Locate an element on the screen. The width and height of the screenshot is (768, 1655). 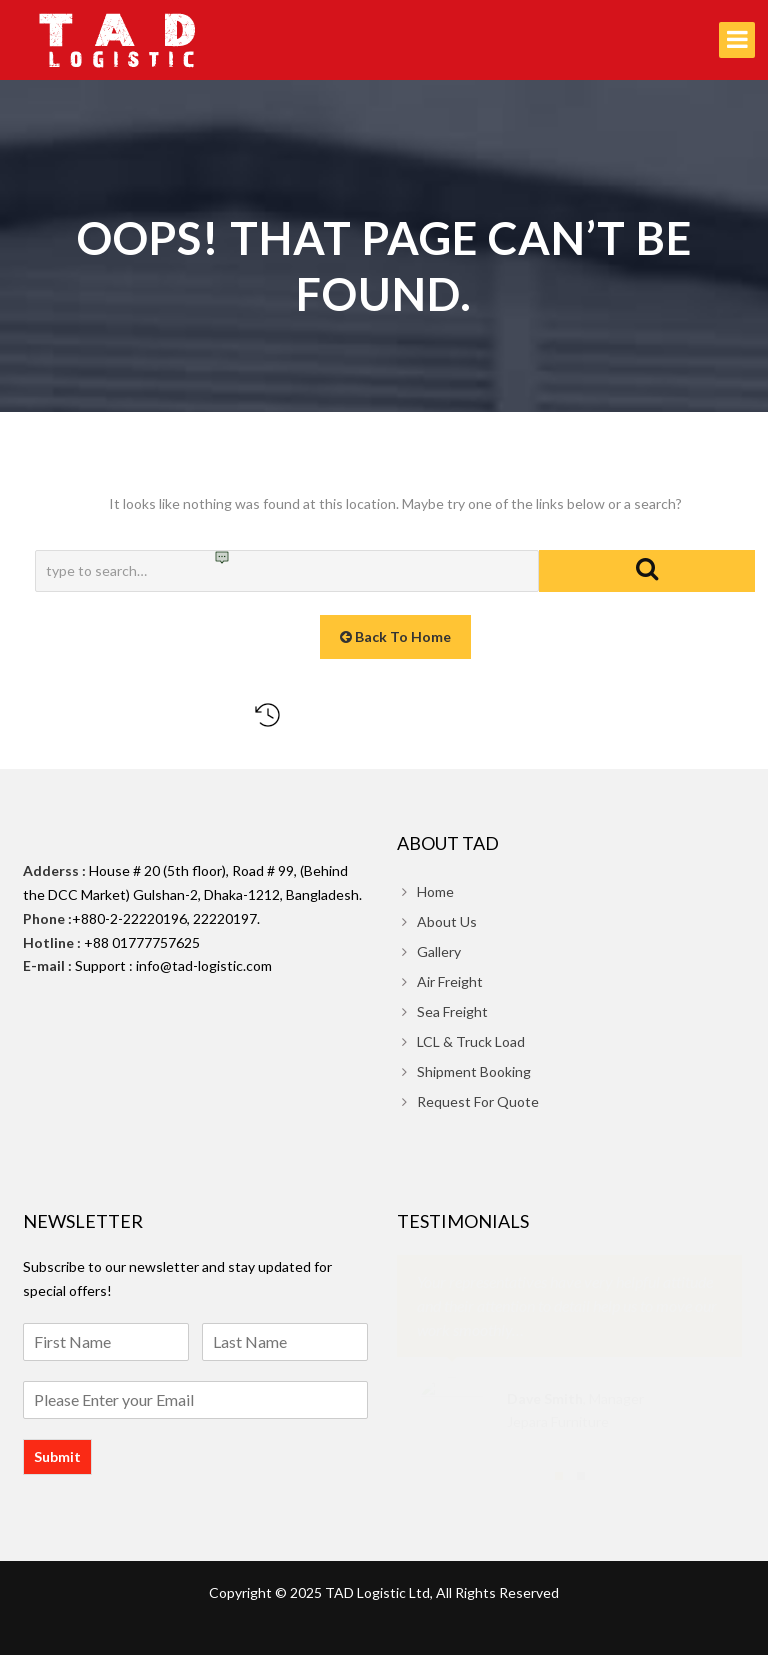
view history or recent activity is located at coordinates (268, 715).